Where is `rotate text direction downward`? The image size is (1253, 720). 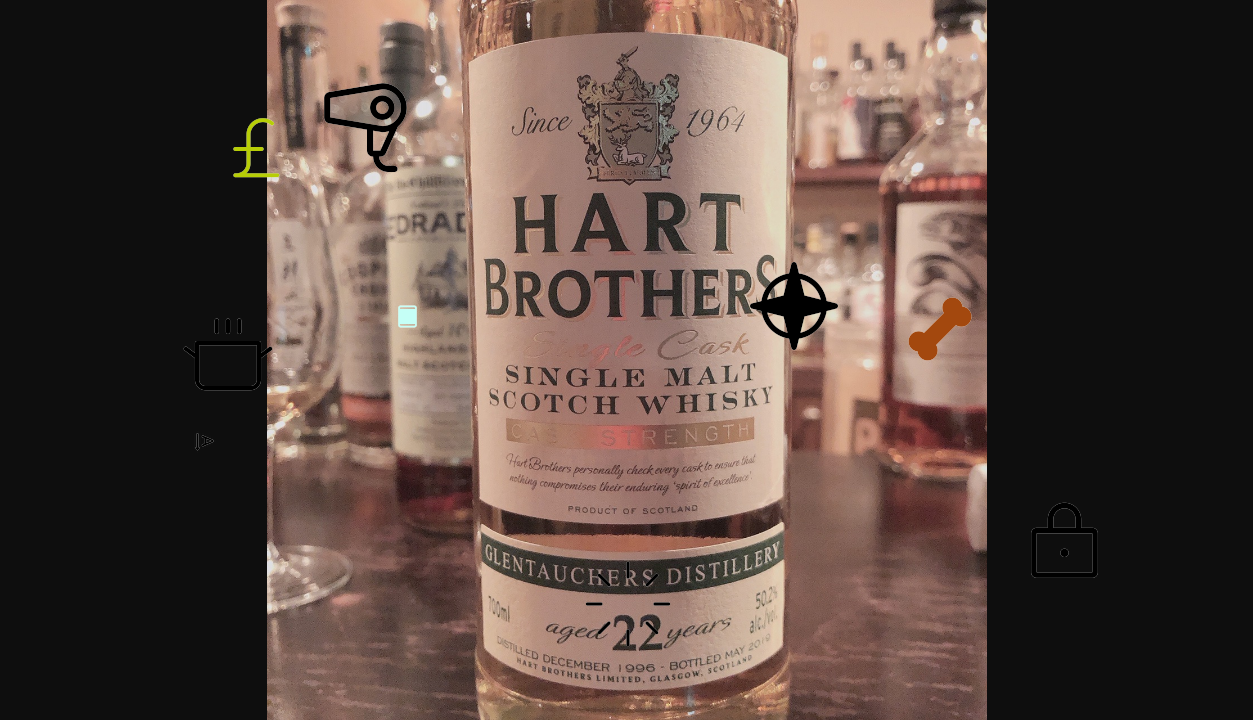 rotate text direction downward is located at coordinates (204, 442).